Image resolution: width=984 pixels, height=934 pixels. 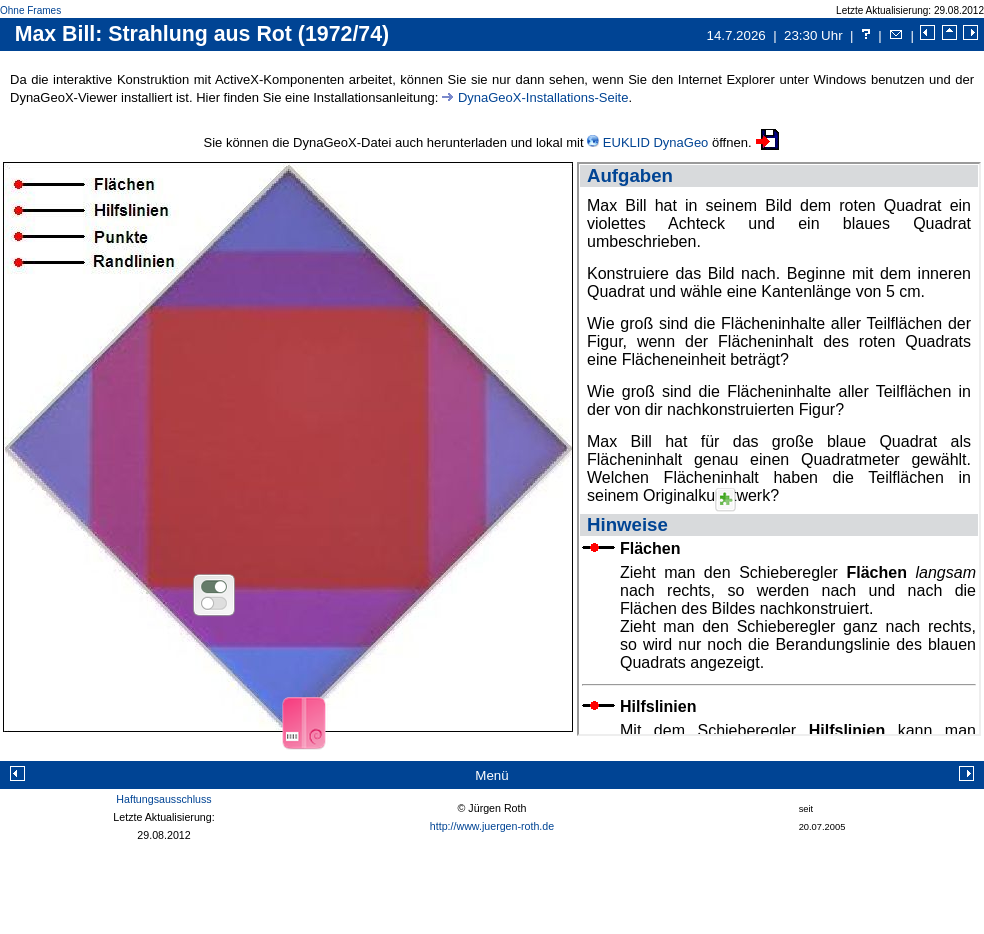 What do you see at coordinates (214, 595) in the screenshot?
I see `open gnome tweaks settings` at bounding box center [214, 595].